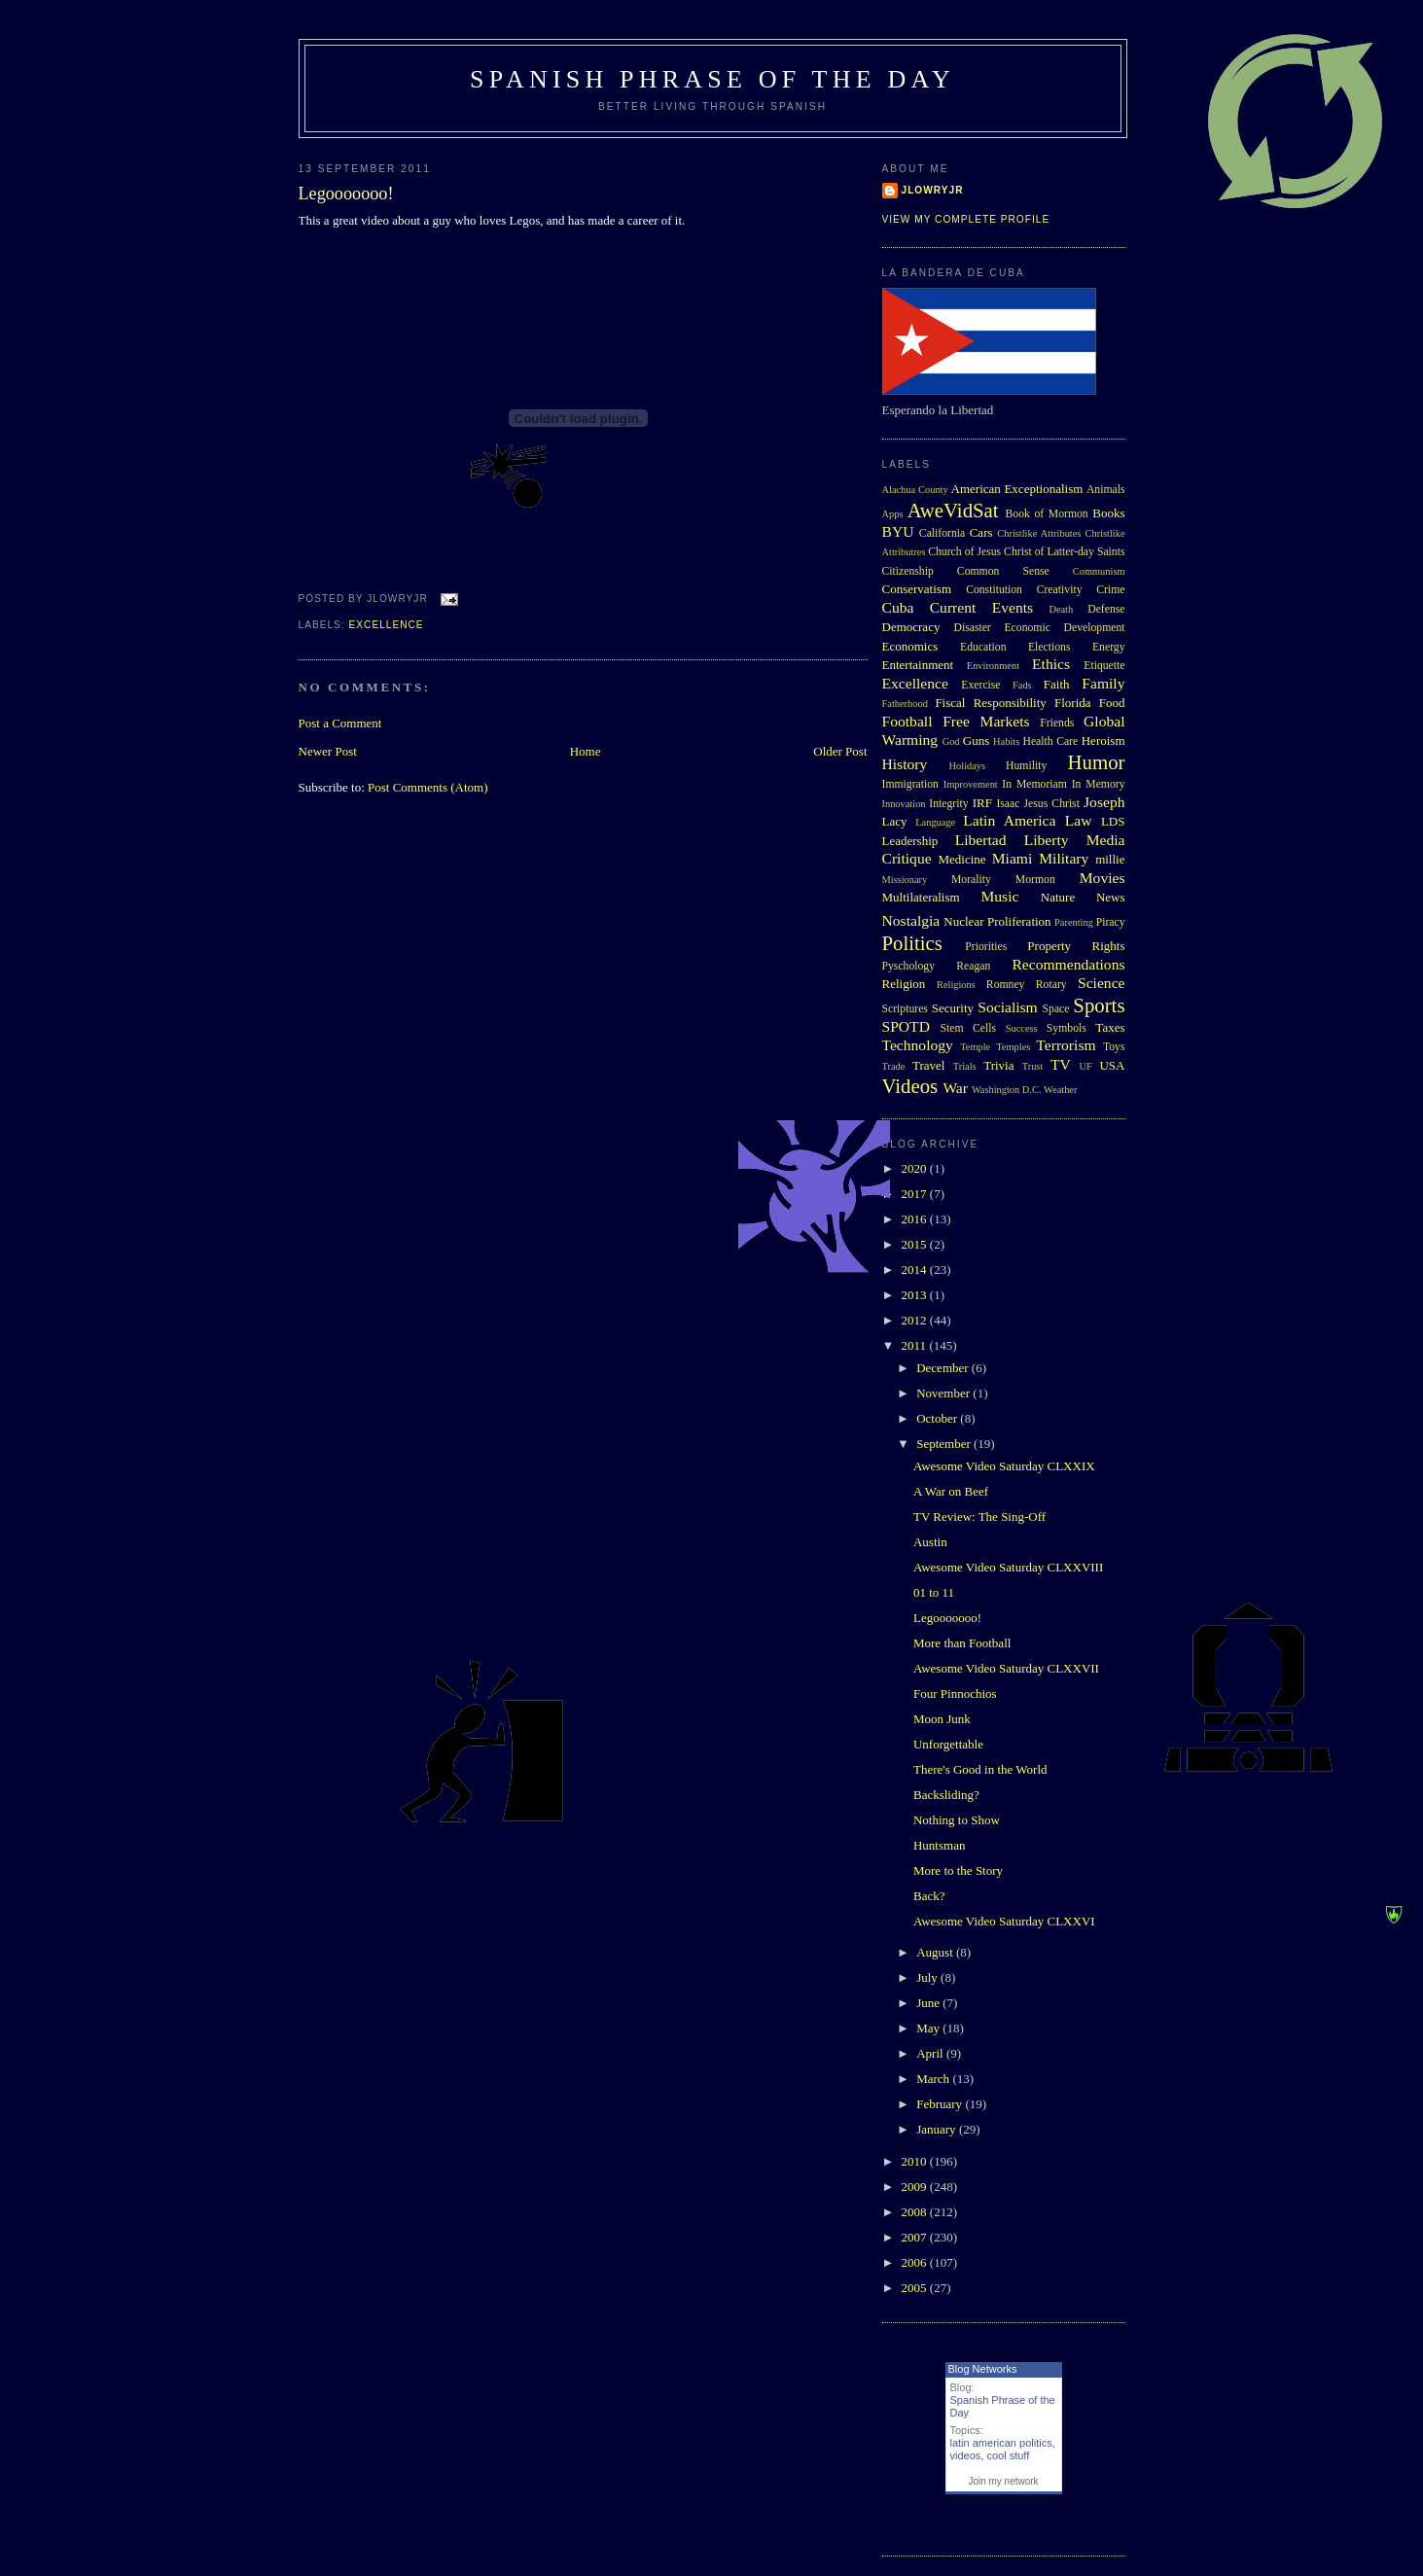 The height and width of the screenshot is (2576, 1423). What do you see at coordinates (480, 1739) in the screenshot?
I see `push to activate or move an object` at bounding box center [480, 1739].